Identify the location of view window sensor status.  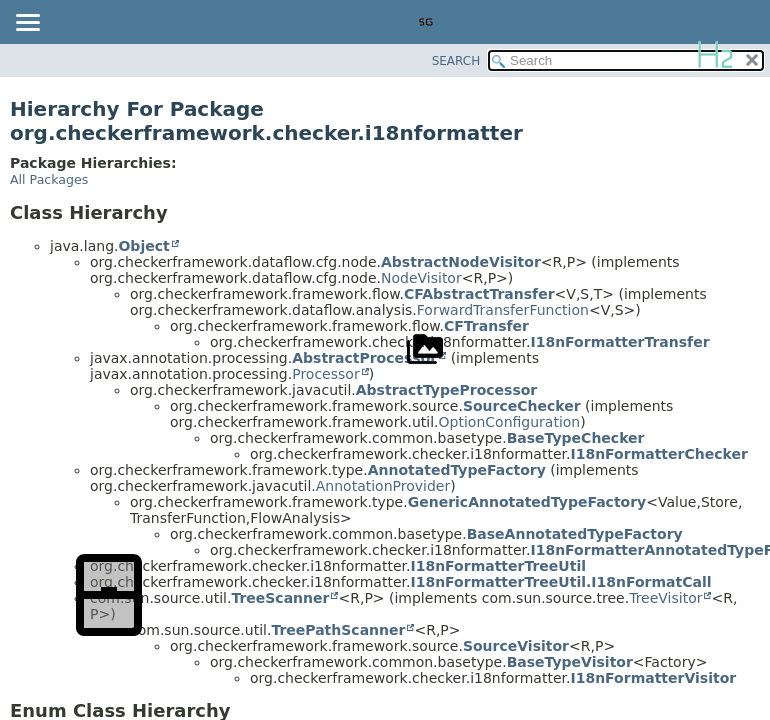
(109, 595).